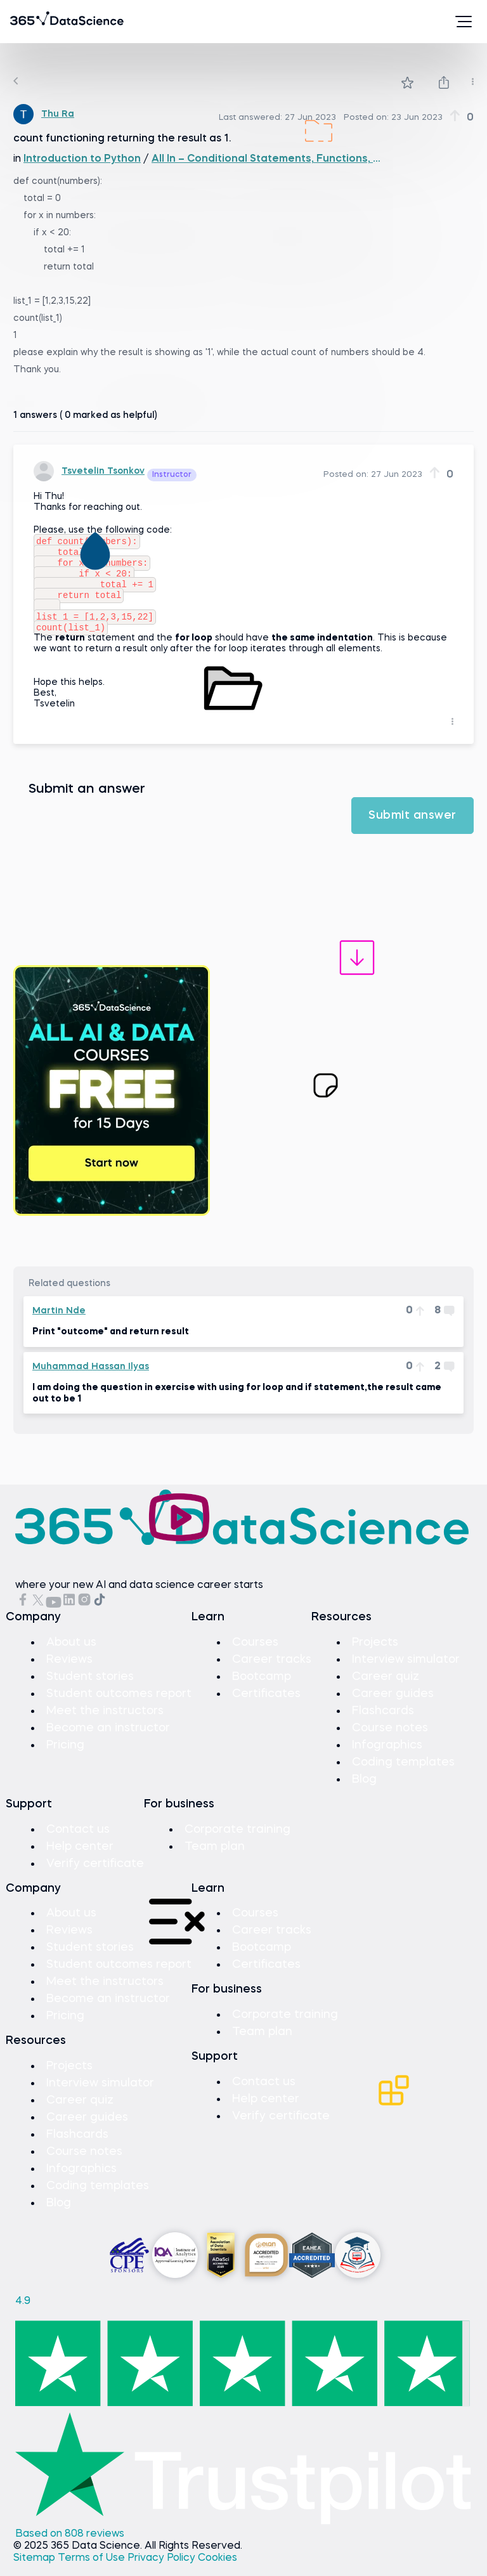 This screenshot has width=487, height=2576. Describe the element at coordinates (178, 1922) in the screenshot. I see `remove item from list` at that location.